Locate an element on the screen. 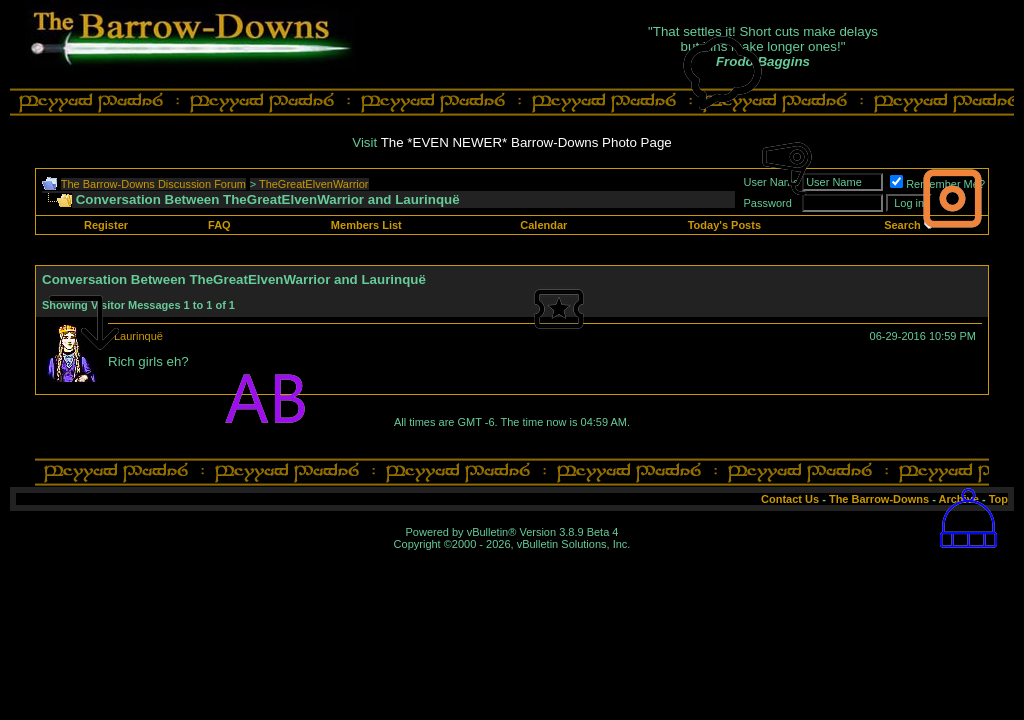 The height and width of the screenshot is (720, 1024). view local events or activities is located at coordinates (559, 309).